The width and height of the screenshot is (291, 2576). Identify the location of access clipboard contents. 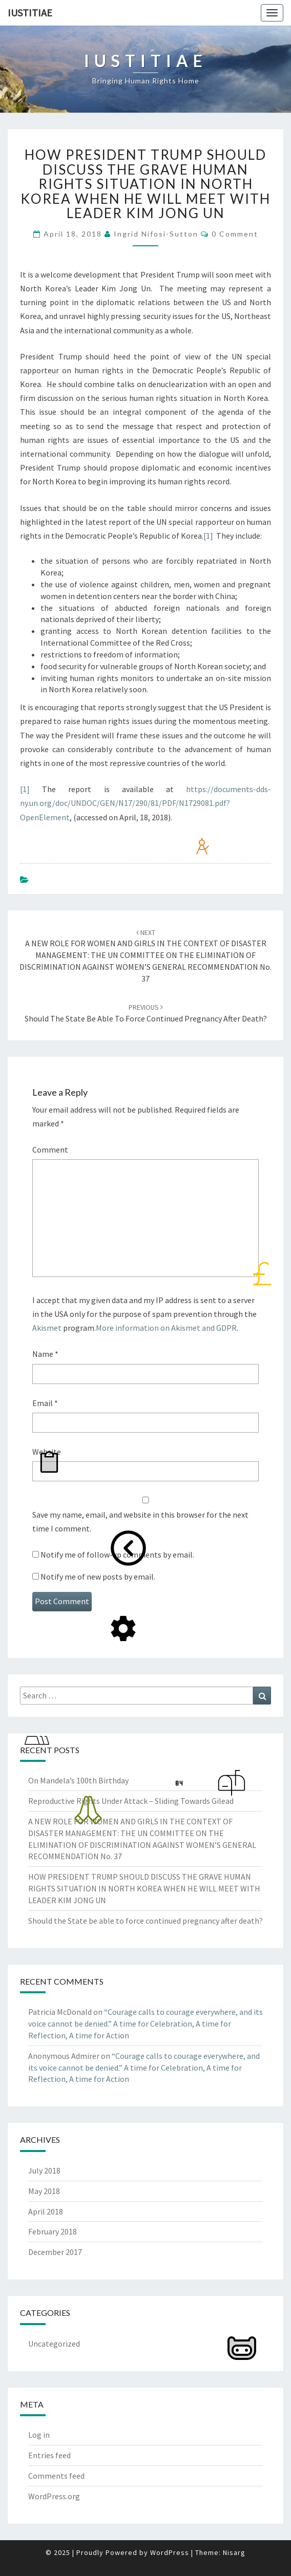
(49, 1462).